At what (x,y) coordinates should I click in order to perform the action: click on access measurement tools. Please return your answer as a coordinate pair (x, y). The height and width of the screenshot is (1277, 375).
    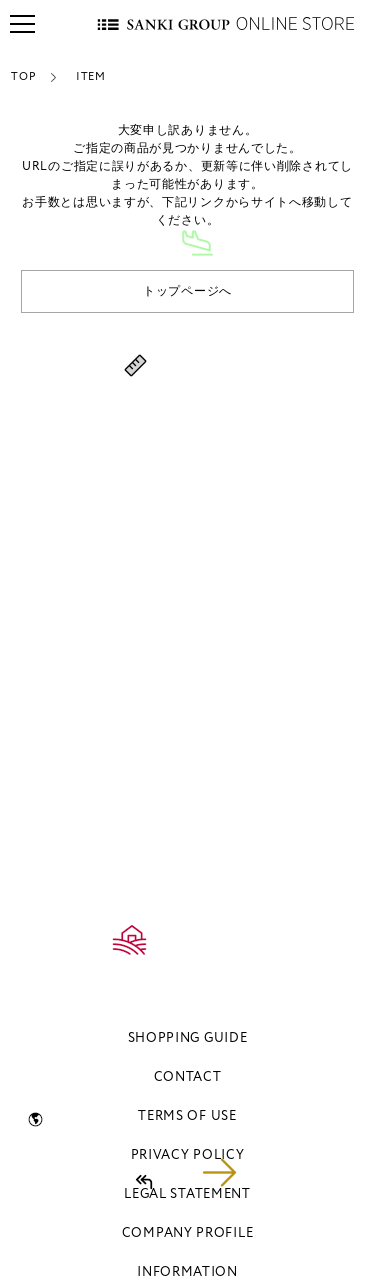
    Looking at the image, I should click on (135, 365).